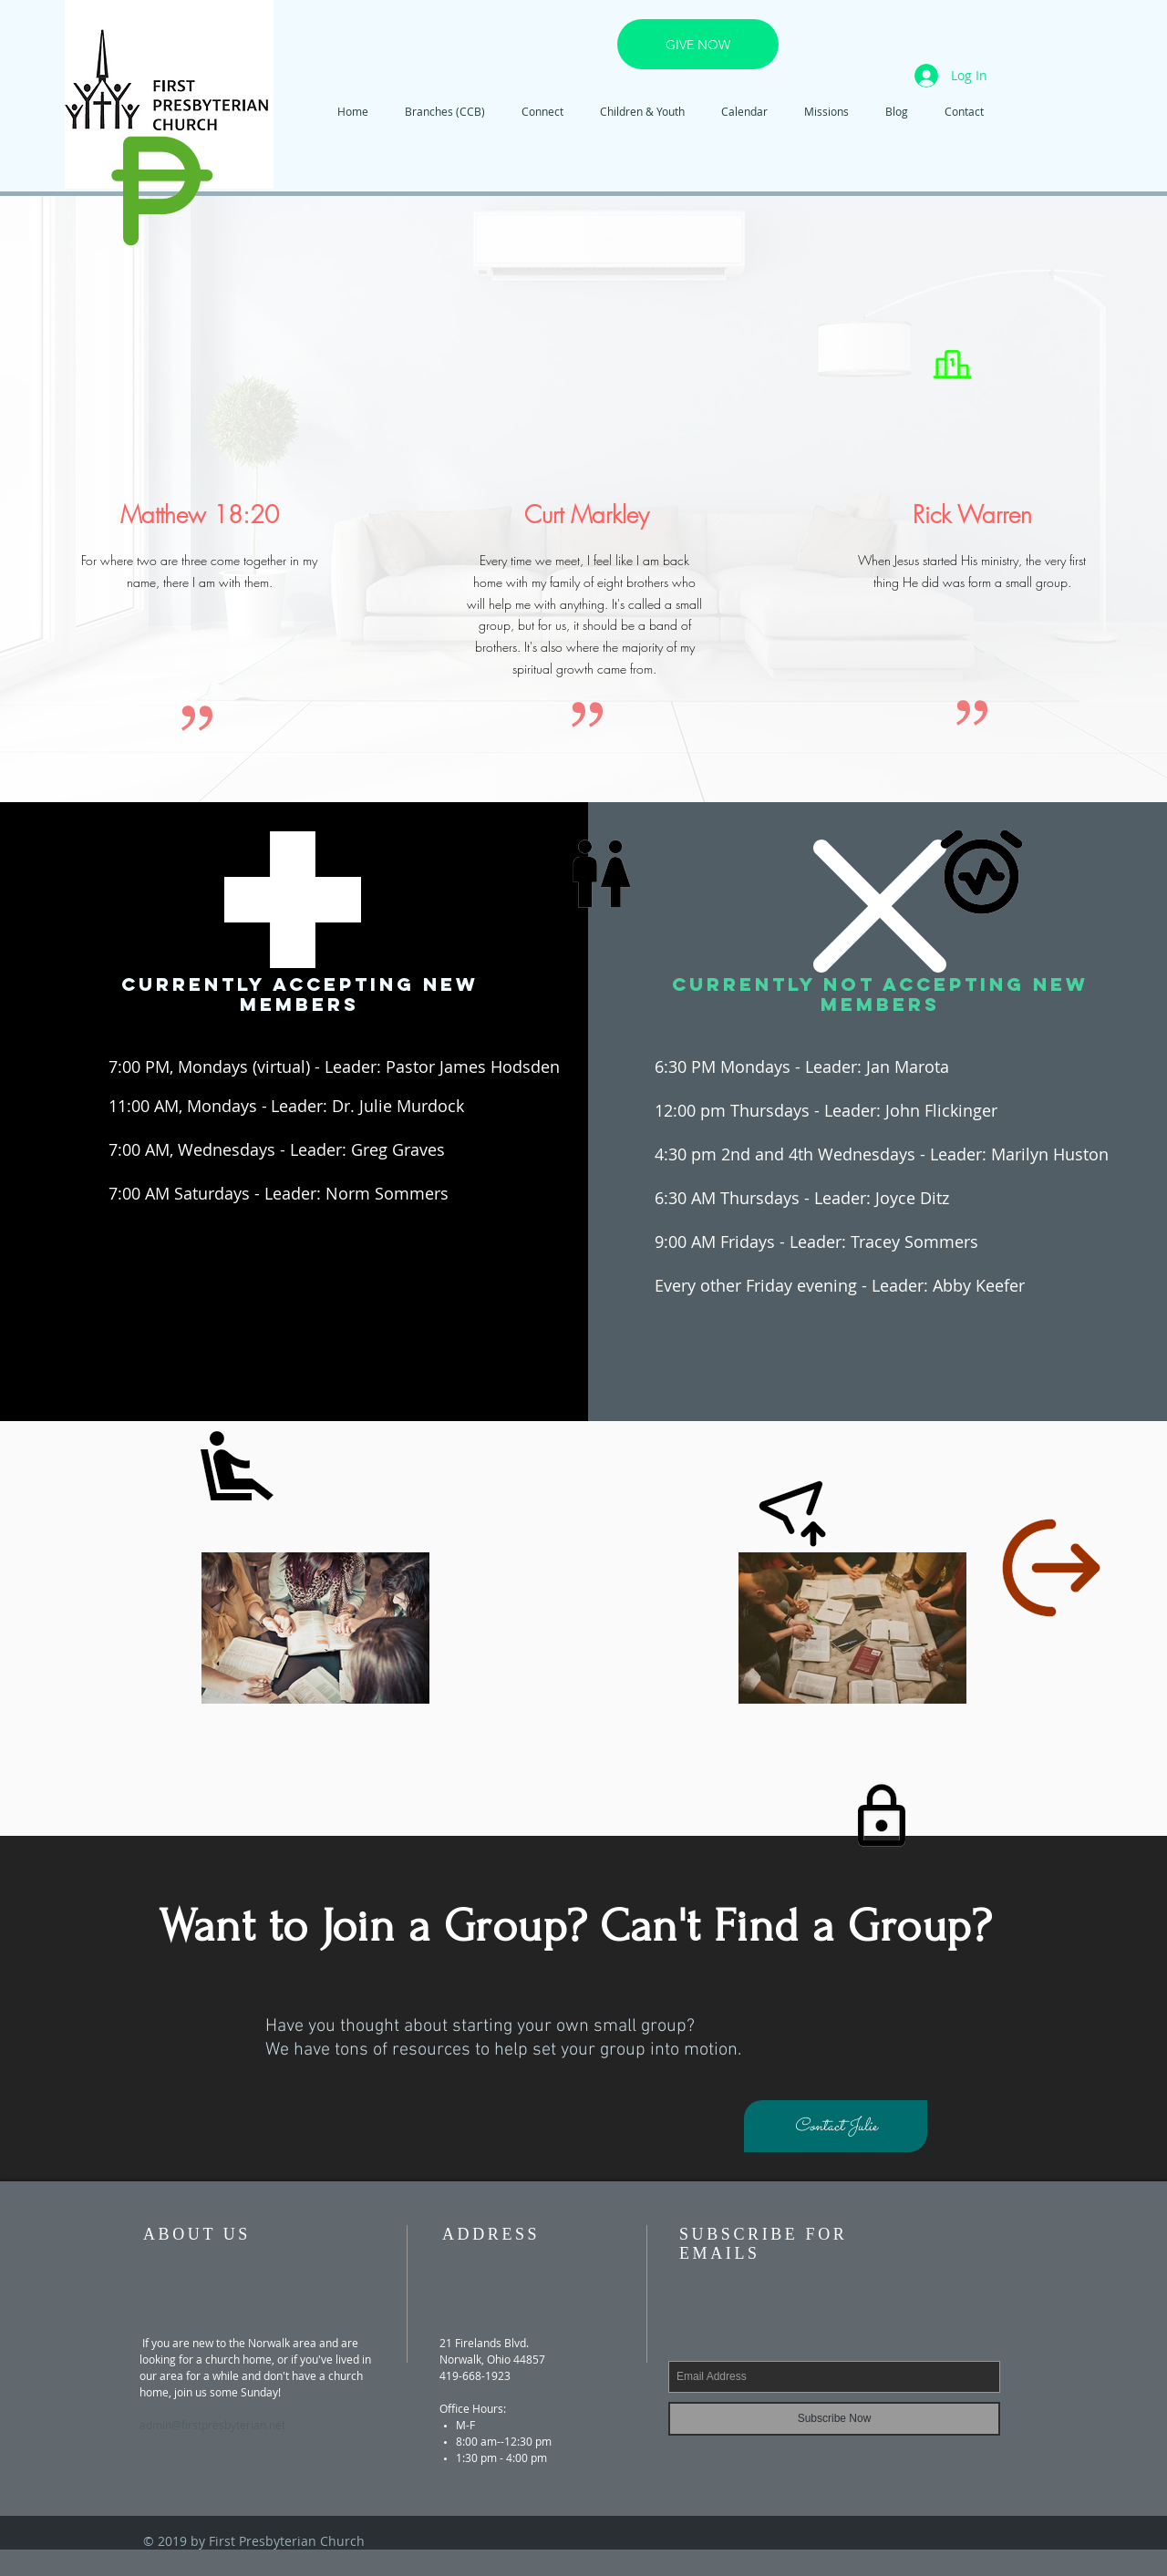 The height and width of the screenshot is (2576, 1167). Describe the element at coordinates (952, 364) in the screenshot. I see `view leaderboard or rankings` at that location.